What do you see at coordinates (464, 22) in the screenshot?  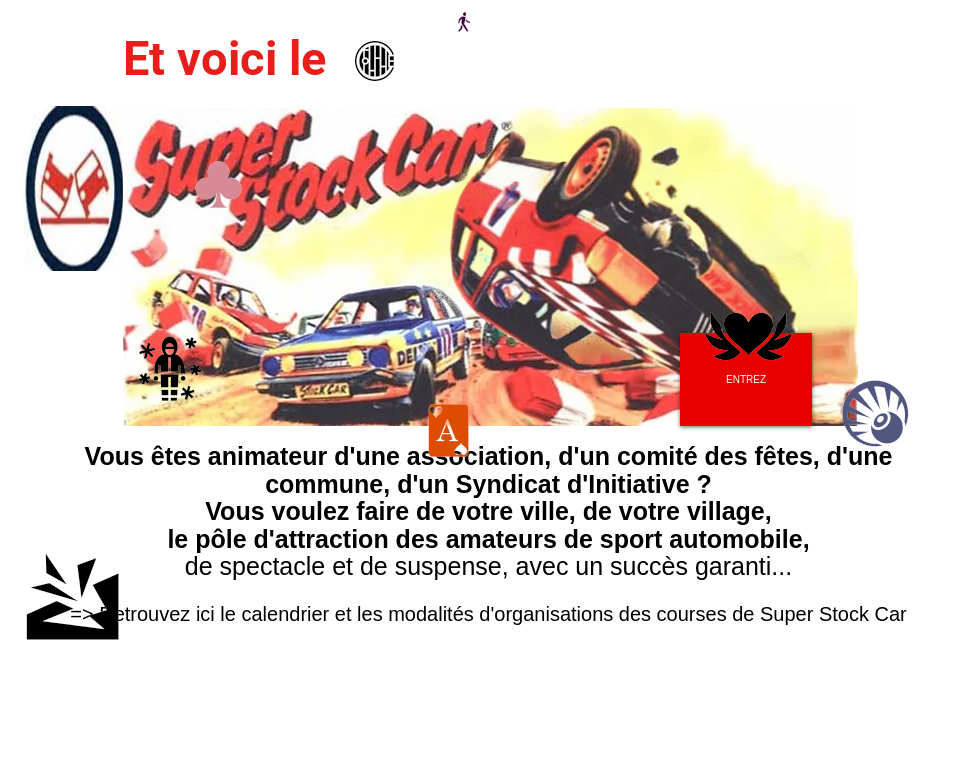 I see `switch to walking directions` at bounding box center [464, 22].